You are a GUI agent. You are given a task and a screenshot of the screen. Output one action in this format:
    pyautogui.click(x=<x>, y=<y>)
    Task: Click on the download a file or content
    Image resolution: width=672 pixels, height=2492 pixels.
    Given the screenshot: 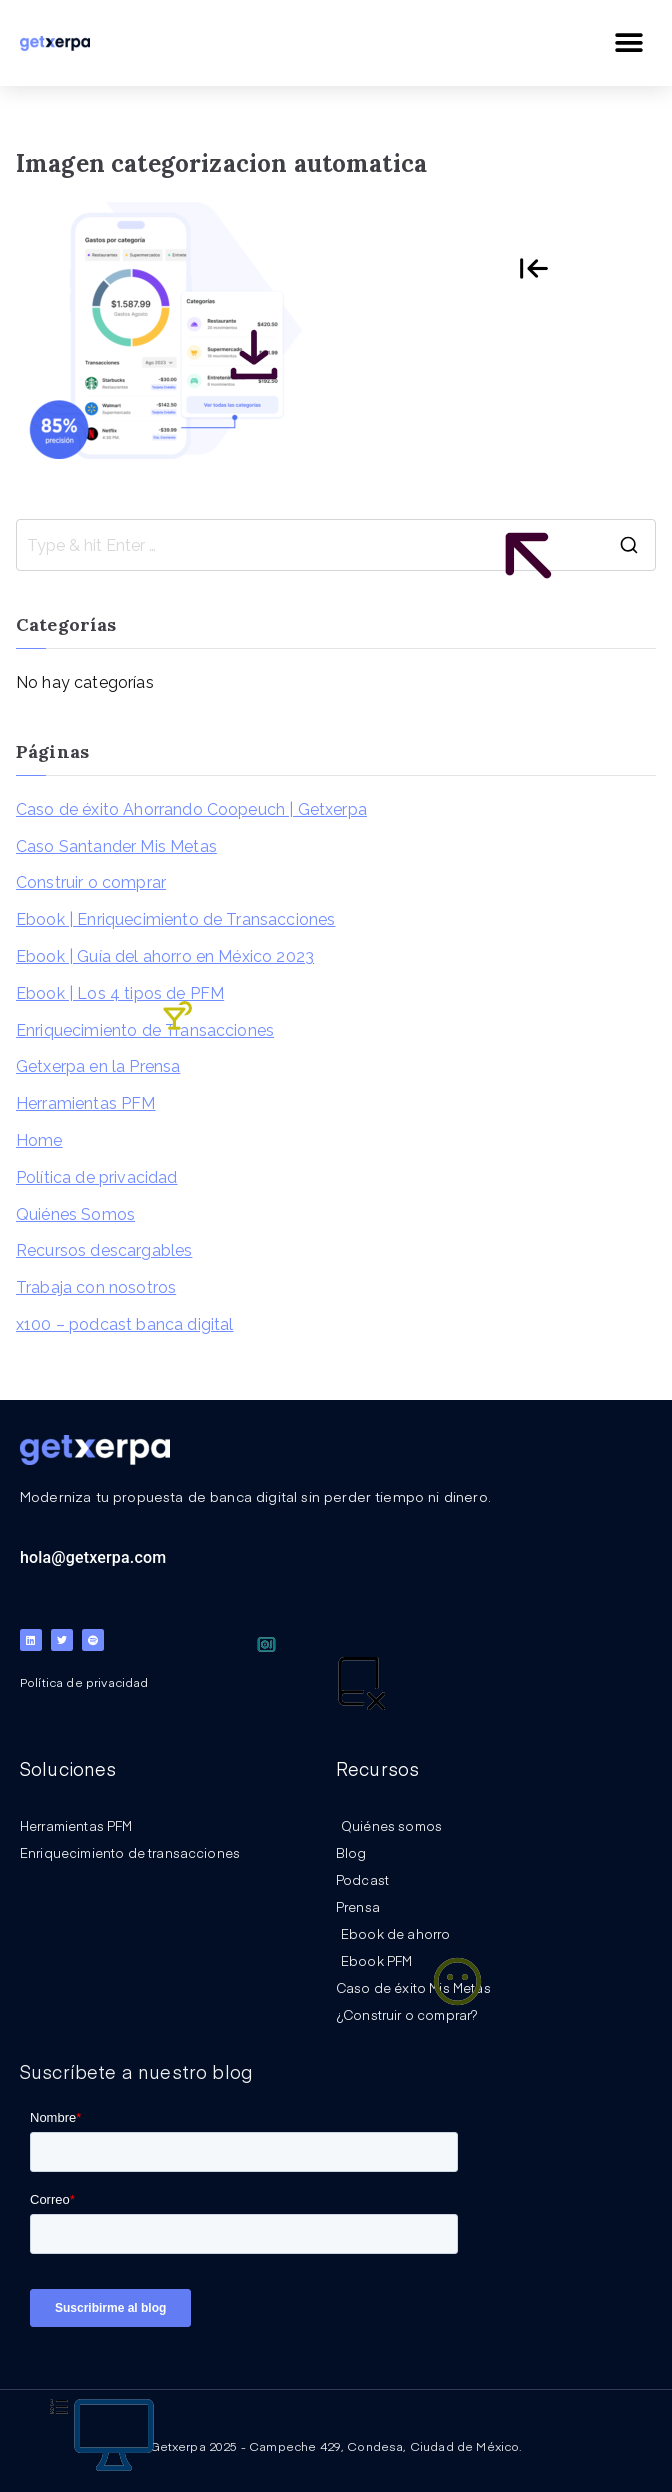 What is the action you would take?
    pyautogui.click(x=254, y=356)
    